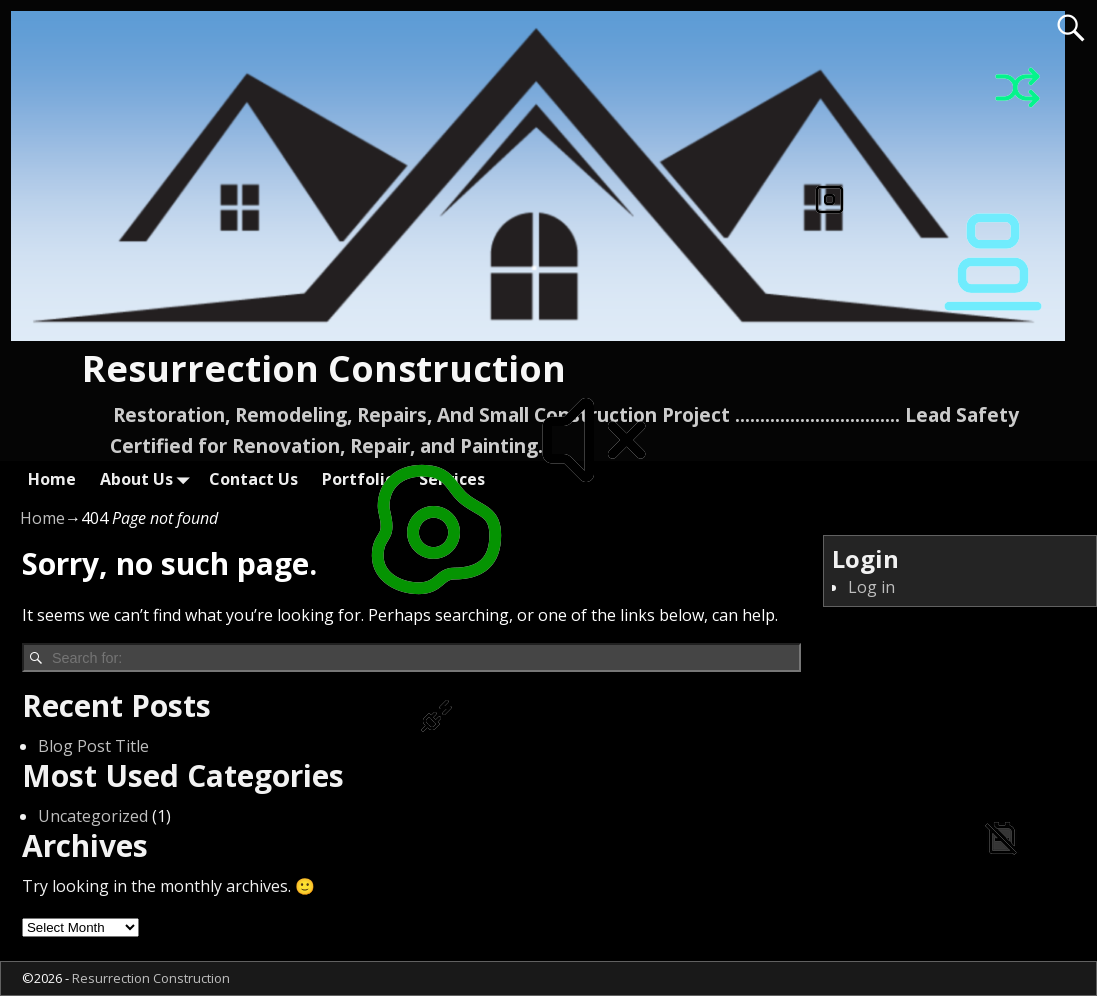 This screenshot has width=1097, height=996. I want to click on access breakfast or morning meal recipes, so click(436, 529).